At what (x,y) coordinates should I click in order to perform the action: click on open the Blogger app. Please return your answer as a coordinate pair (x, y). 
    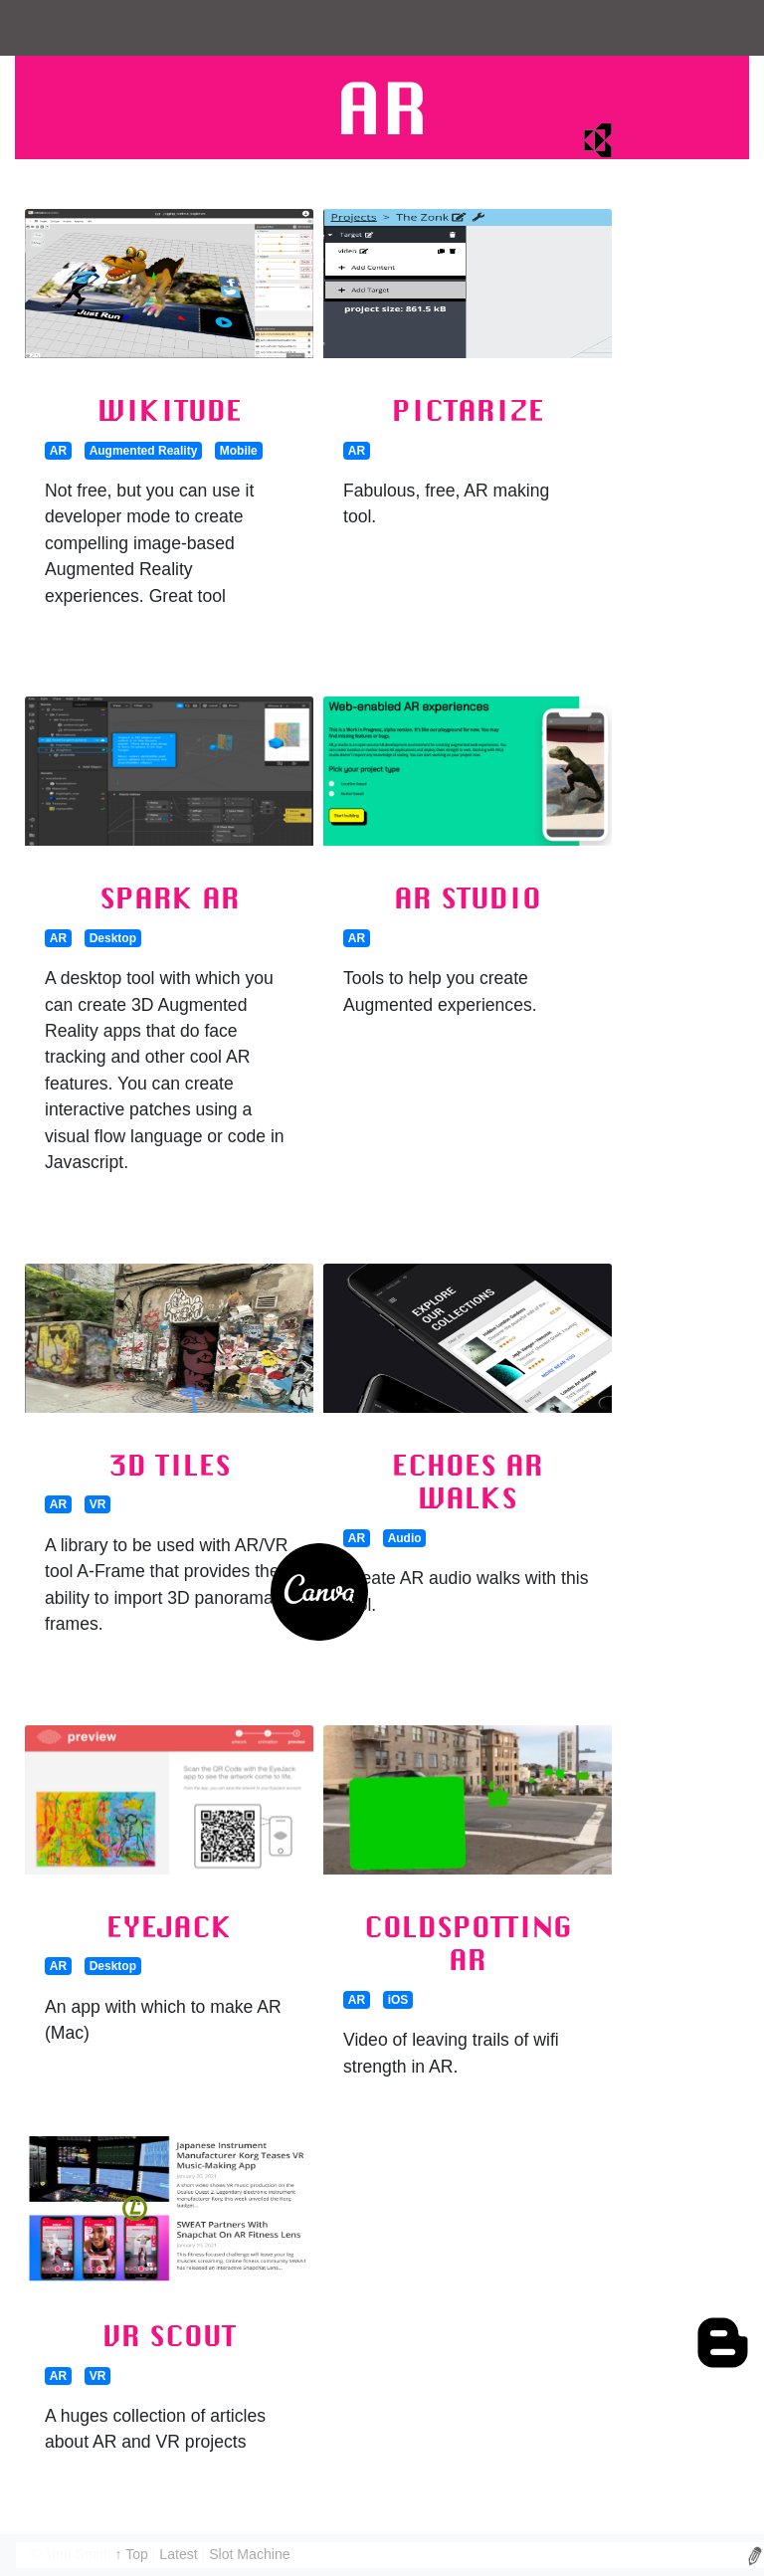
    Looking at the image, I should click on (722, 2342).